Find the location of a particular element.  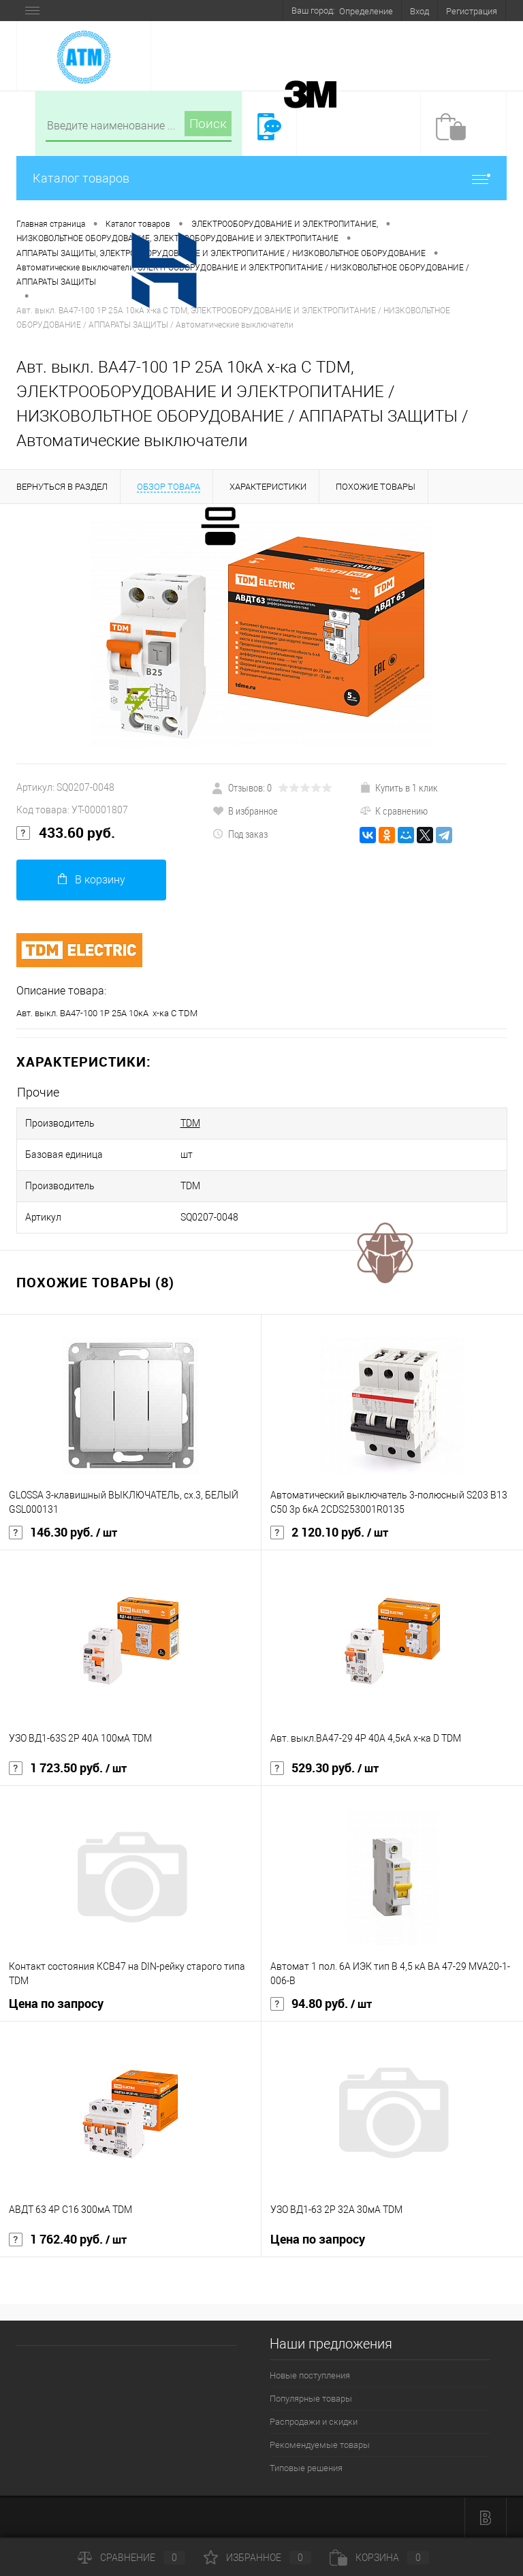

flip content vertically is located at coordinates (220, 526).